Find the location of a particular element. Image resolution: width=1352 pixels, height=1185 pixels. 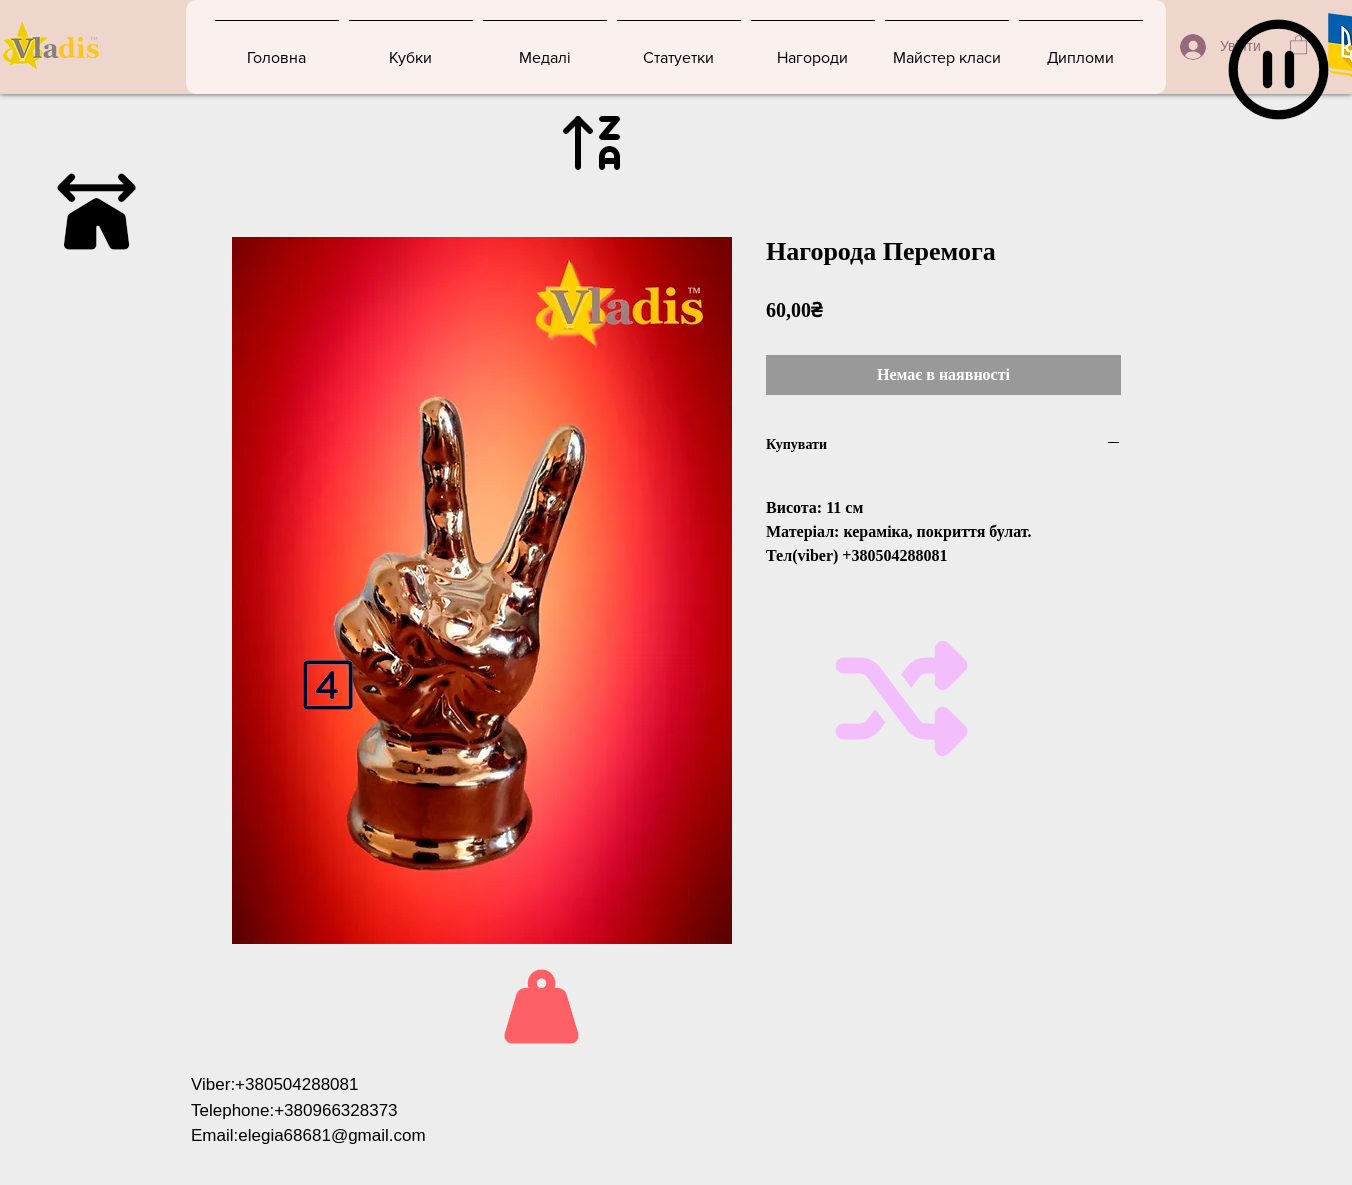

adjust tent or campsite width is located at coordinates (96, 211).